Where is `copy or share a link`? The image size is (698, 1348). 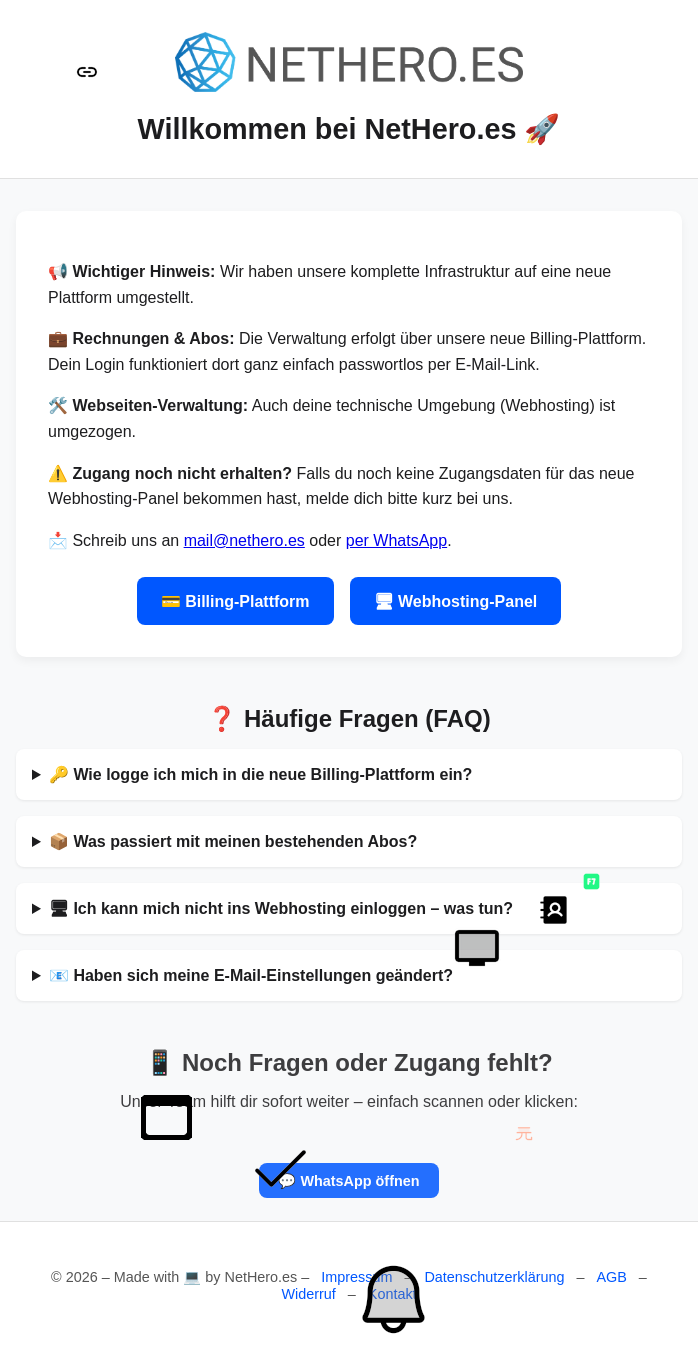
copy or share a link is located at coordinates (87, 72).